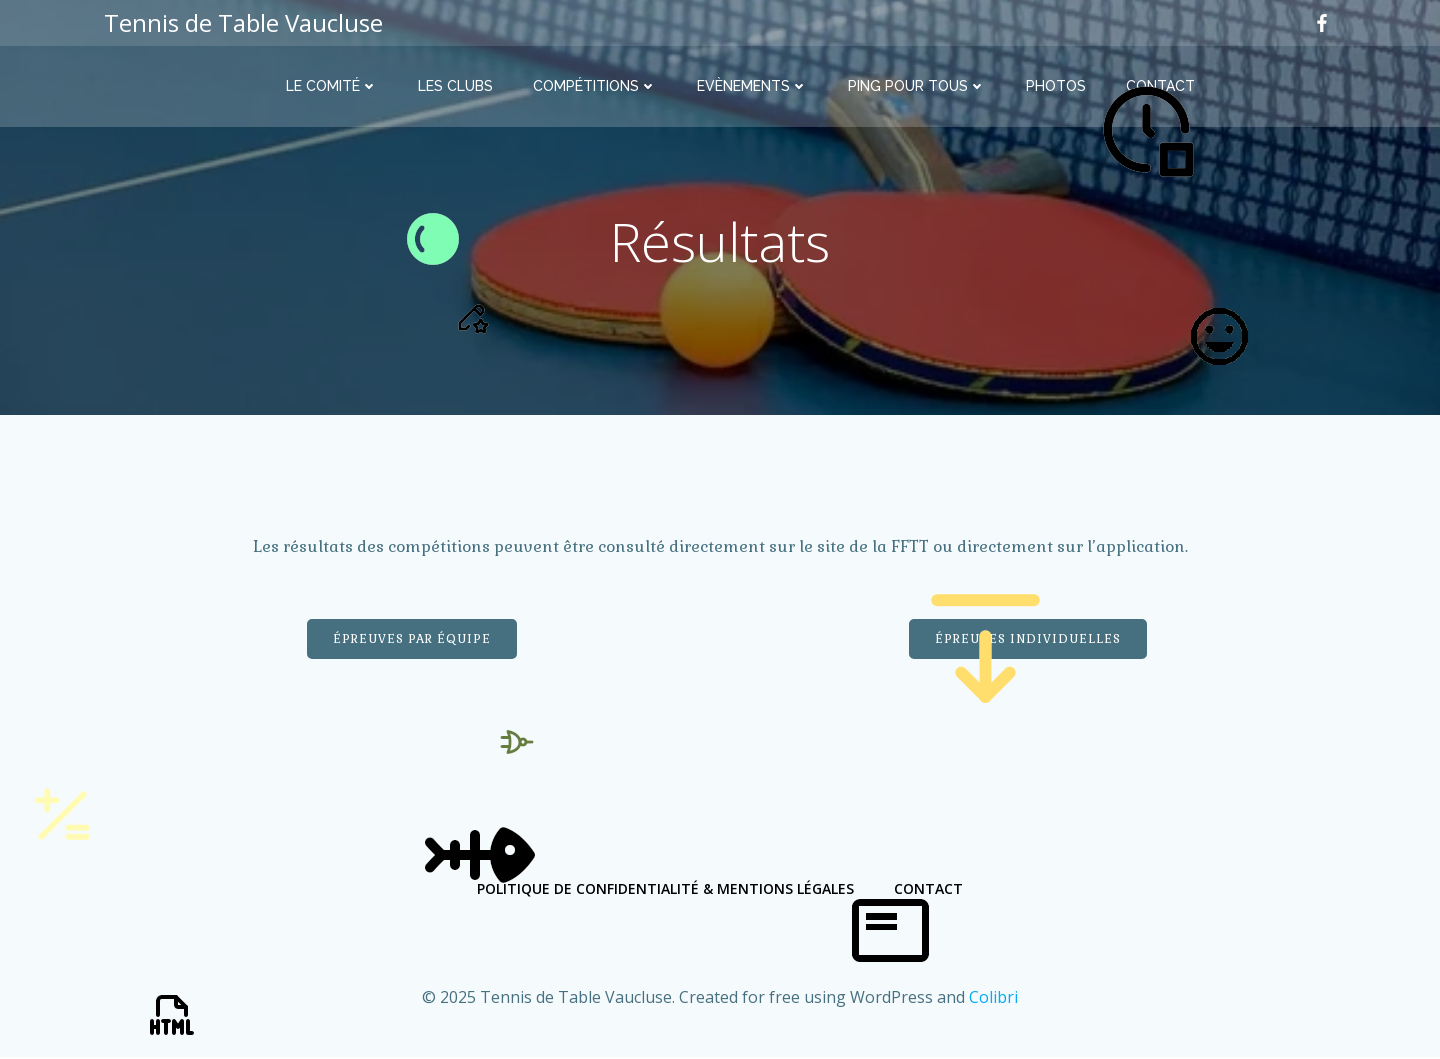 This screenshot has width=1440, height=1059. What do you see at coordinates (480, 855) in the screenshot?
I see `indicates empty state or no results found` at bounding box center [480, 855].